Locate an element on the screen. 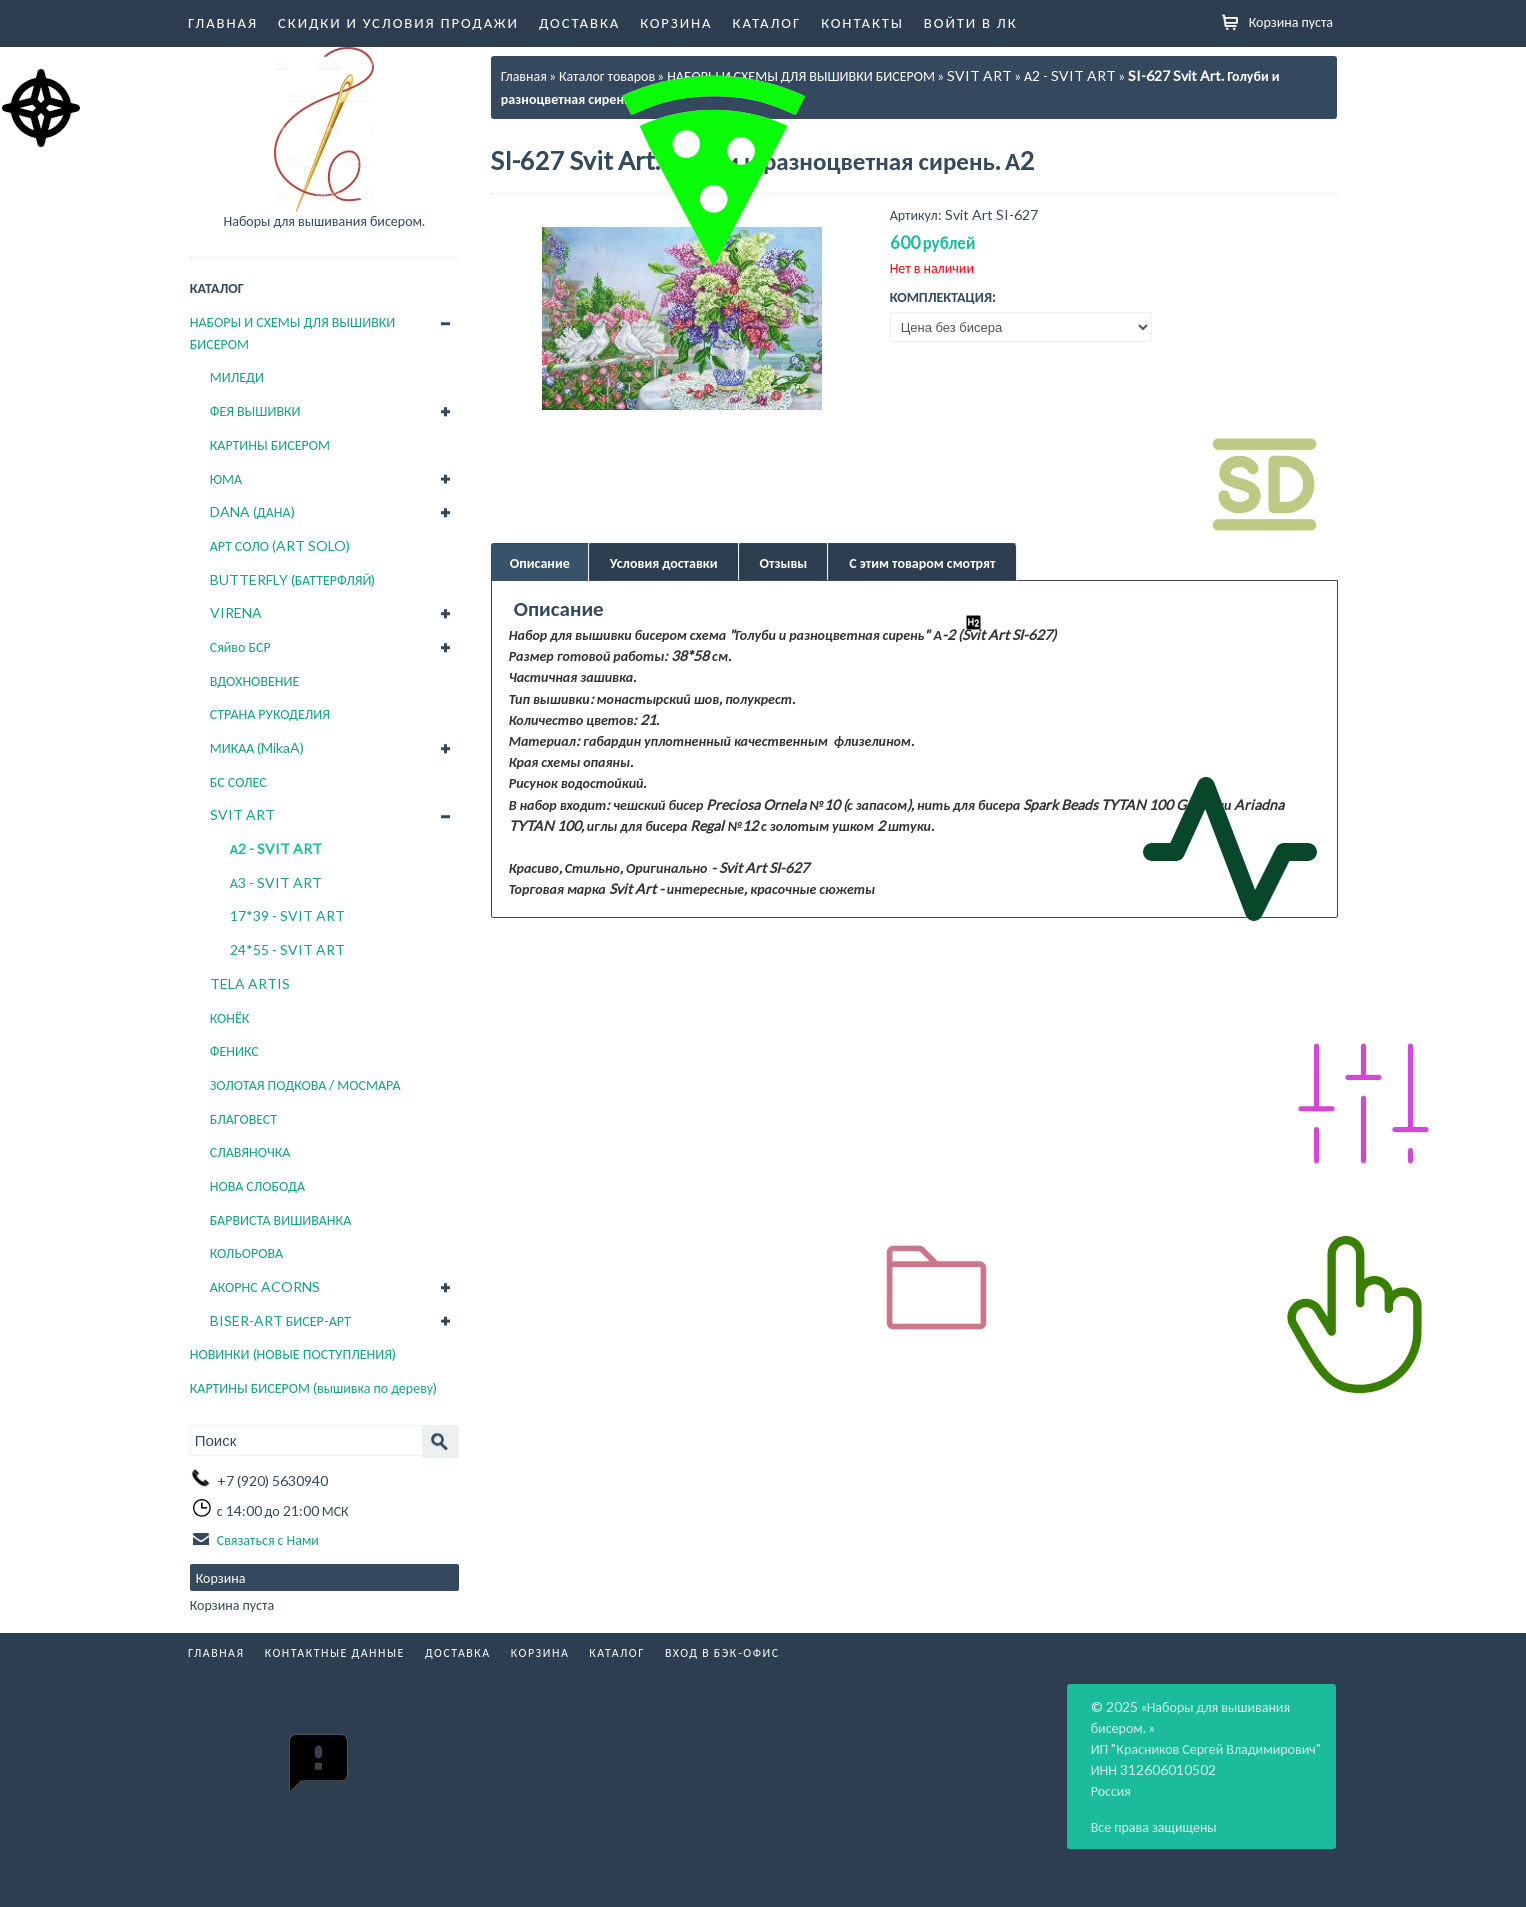 The image size is (1526, 1907). adjust settings or preferences is located at coordinates (1363, 1103).